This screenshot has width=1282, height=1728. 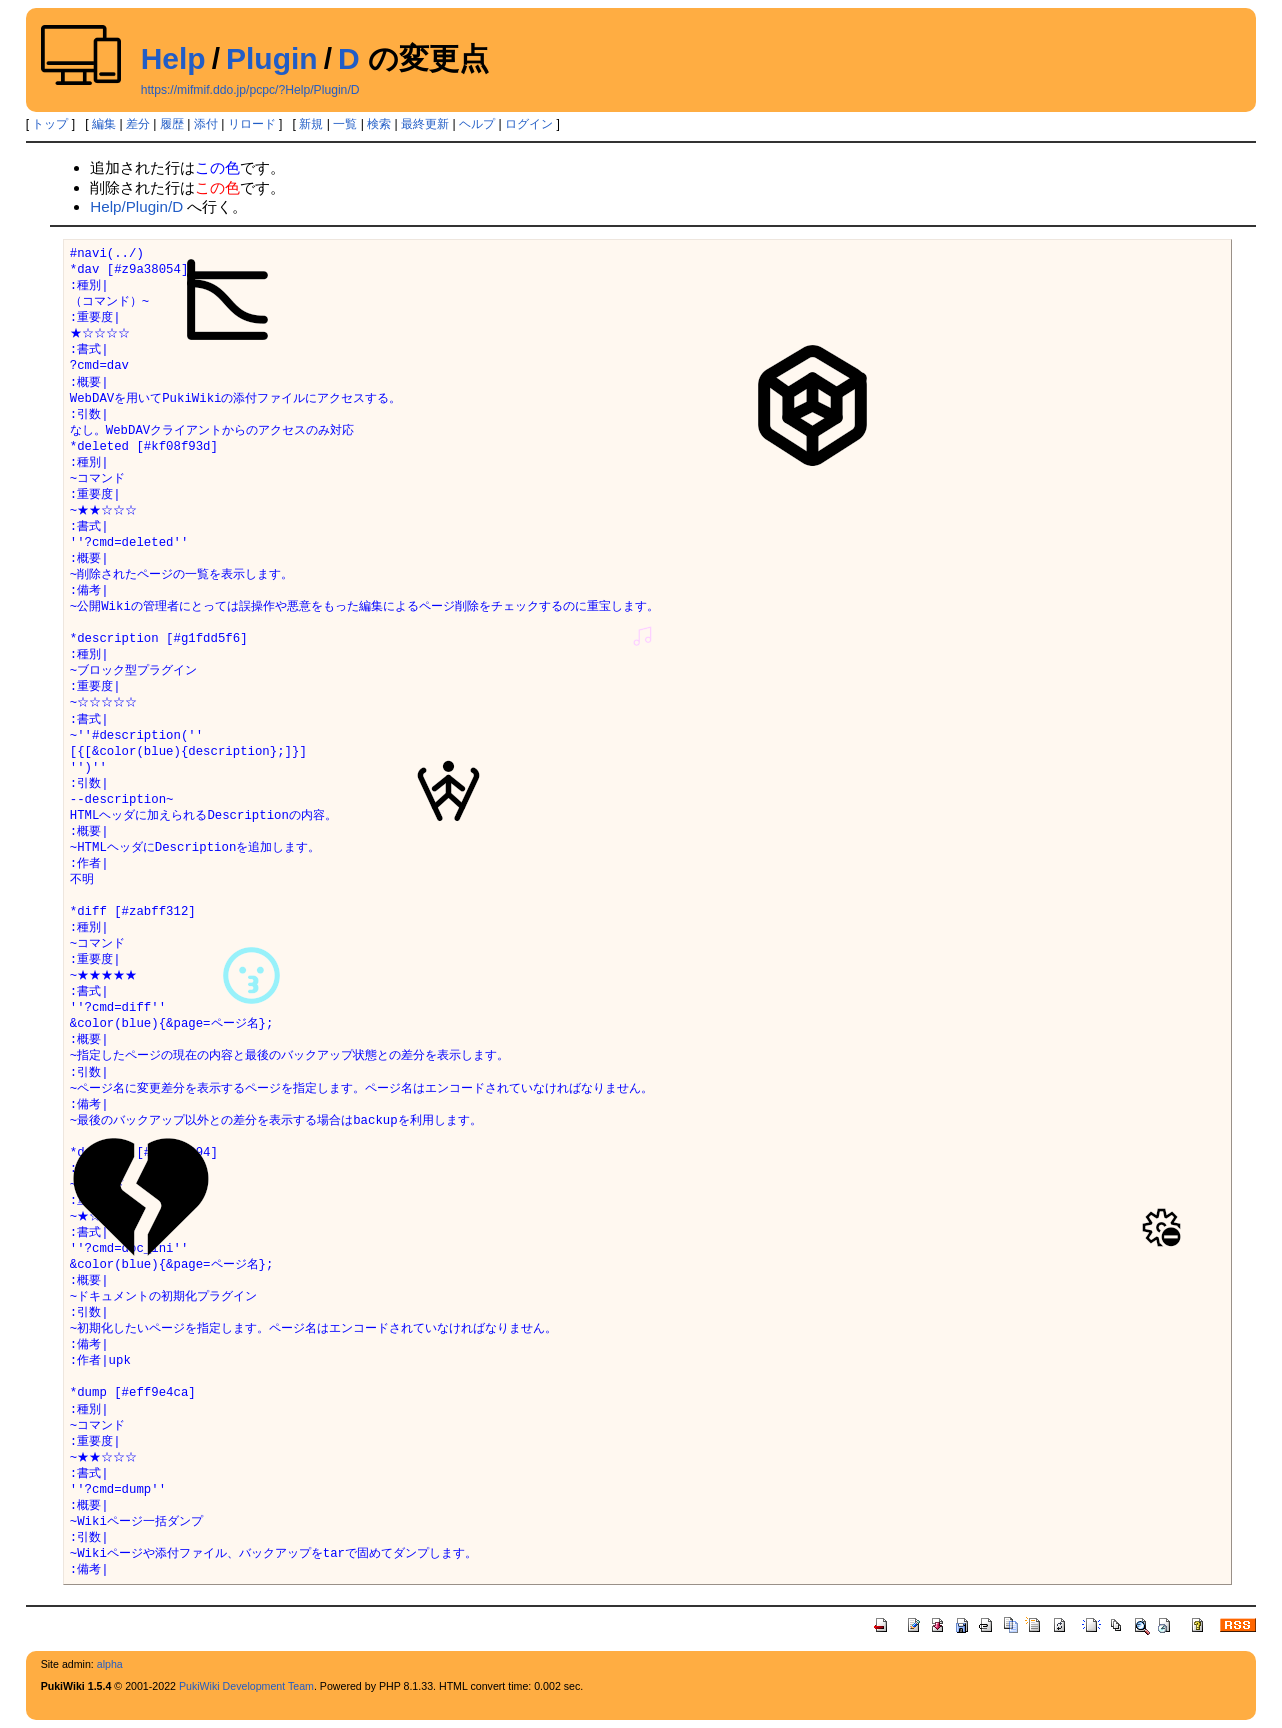 I want to click on indicates a broken or failed favorite, so click(x=141, y=1199).